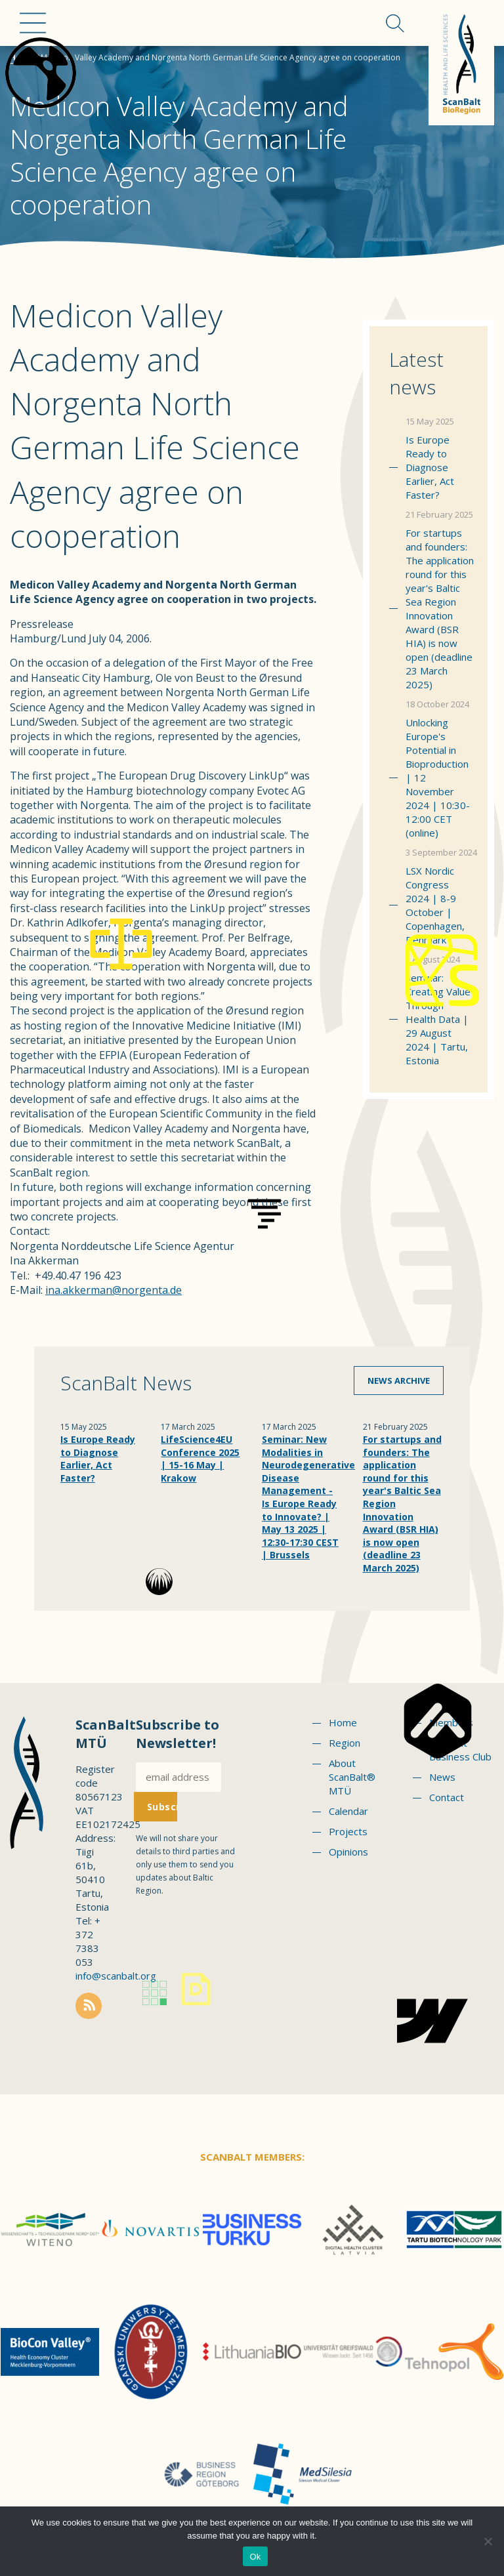 The height and width of the screenshot is (2576, 504). What do you see at coordinates (196, 1989) in the screenshot?
I see `view or open a PDF document` at bounding box center [196, 1989].